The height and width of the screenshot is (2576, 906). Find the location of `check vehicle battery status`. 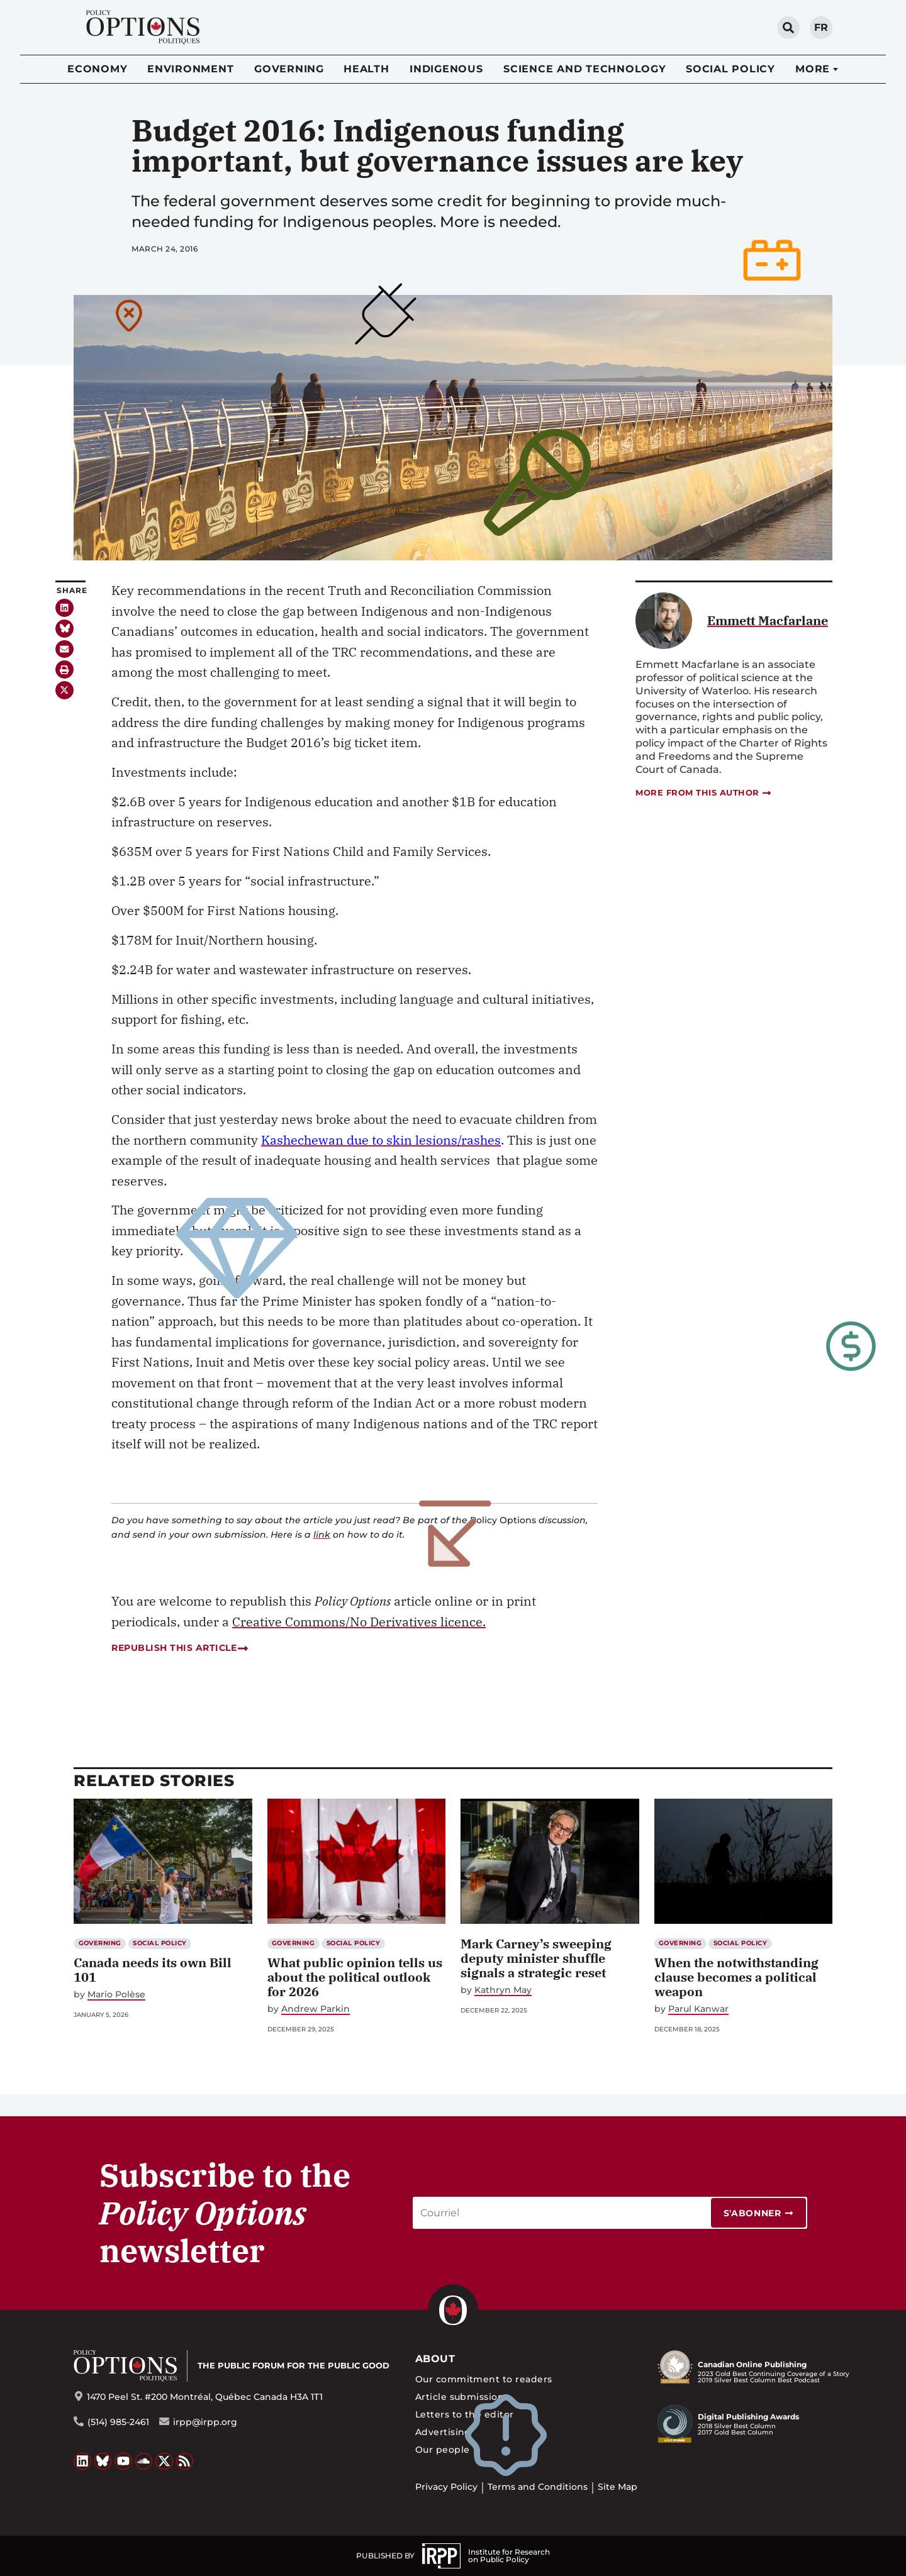

check vehicle battery status is located at coordinates (772, 262).